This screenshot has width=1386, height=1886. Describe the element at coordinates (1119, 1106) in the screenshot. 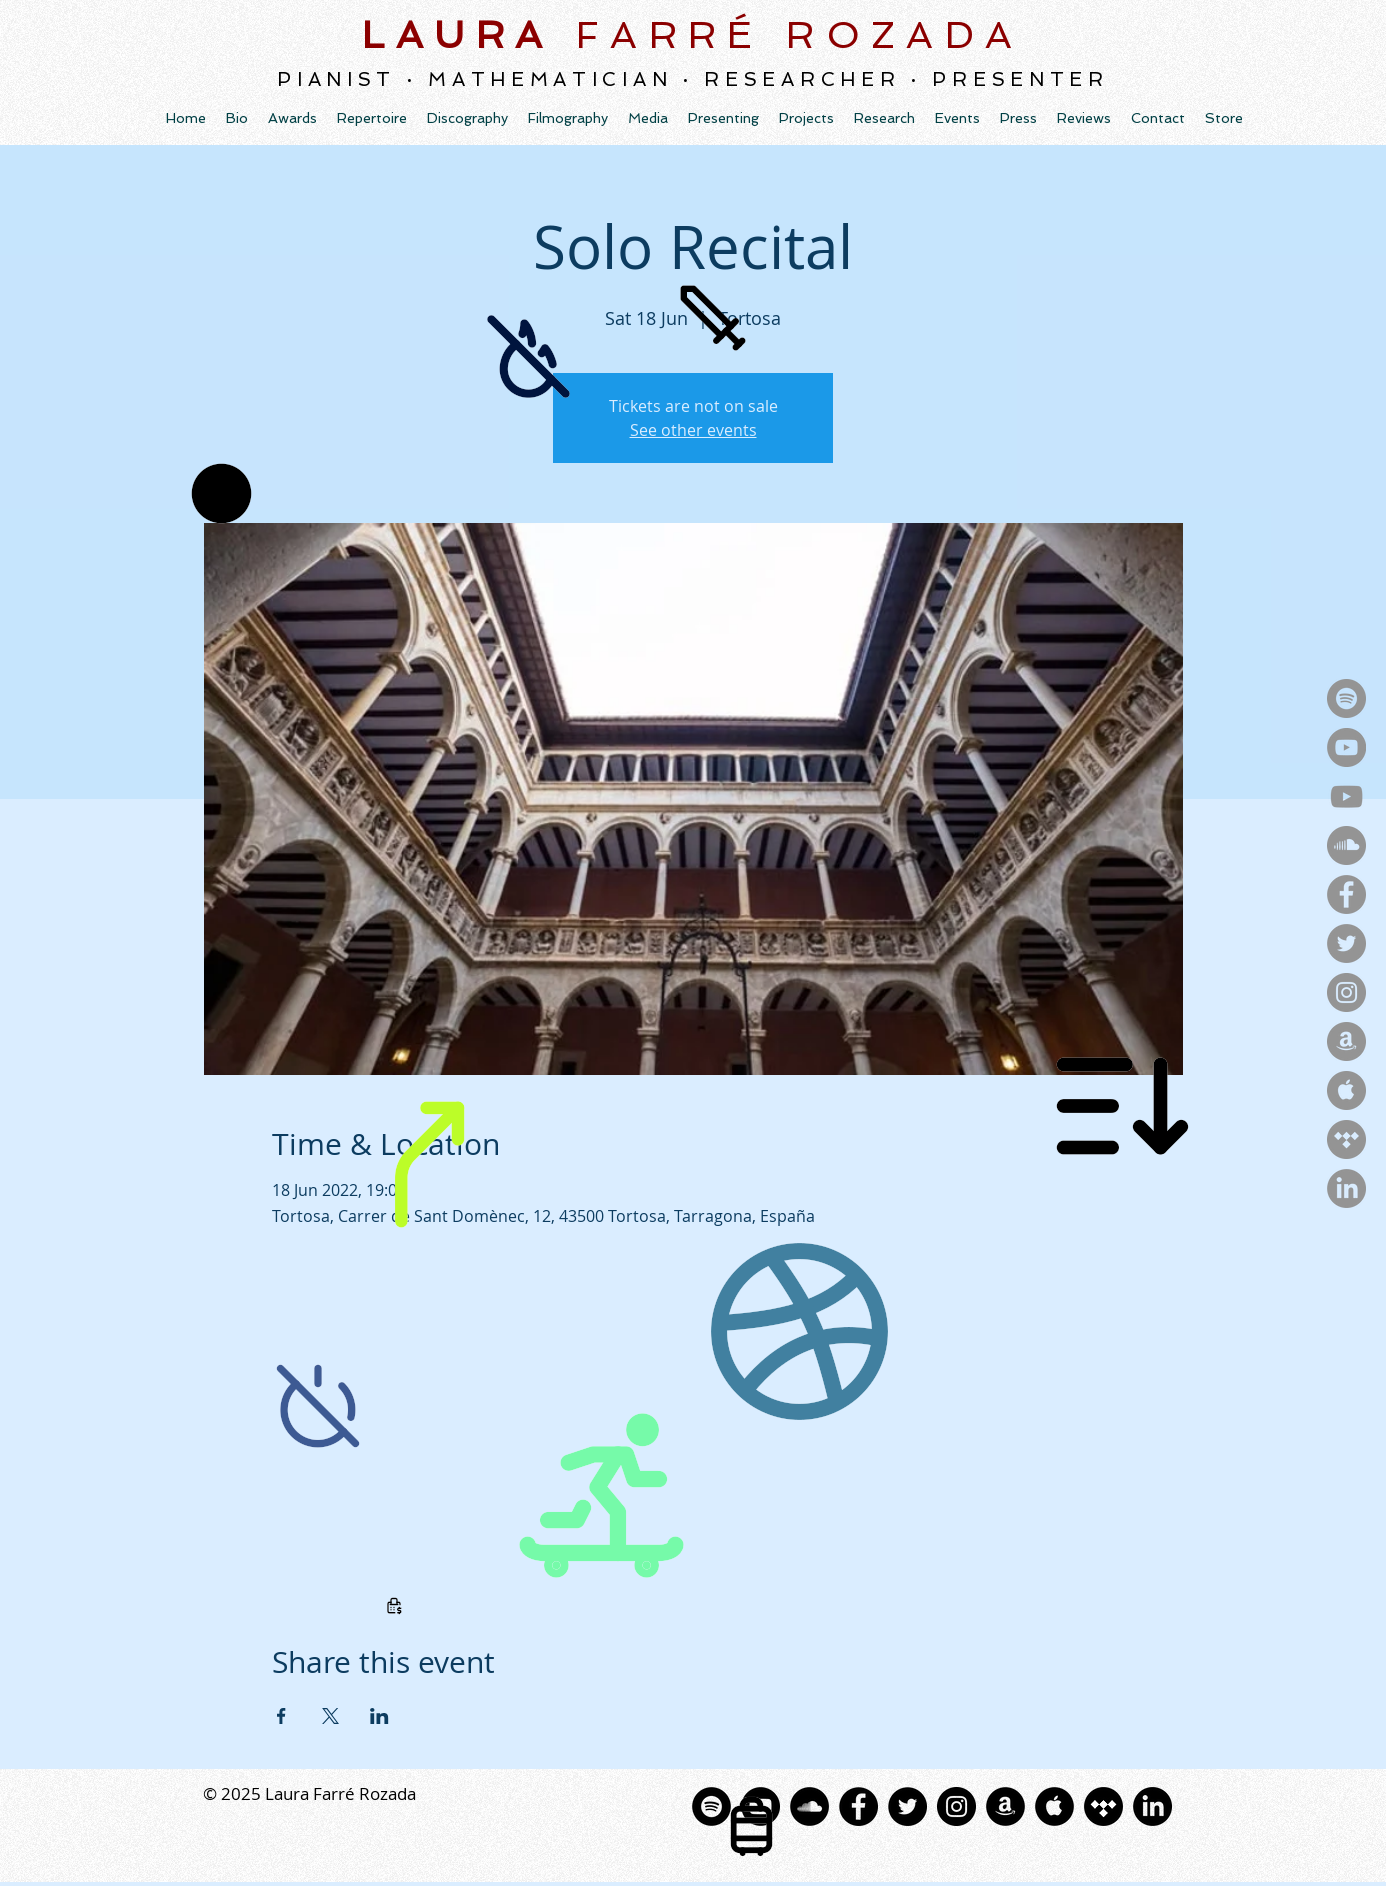

I see `sort items in descending order` at that location.